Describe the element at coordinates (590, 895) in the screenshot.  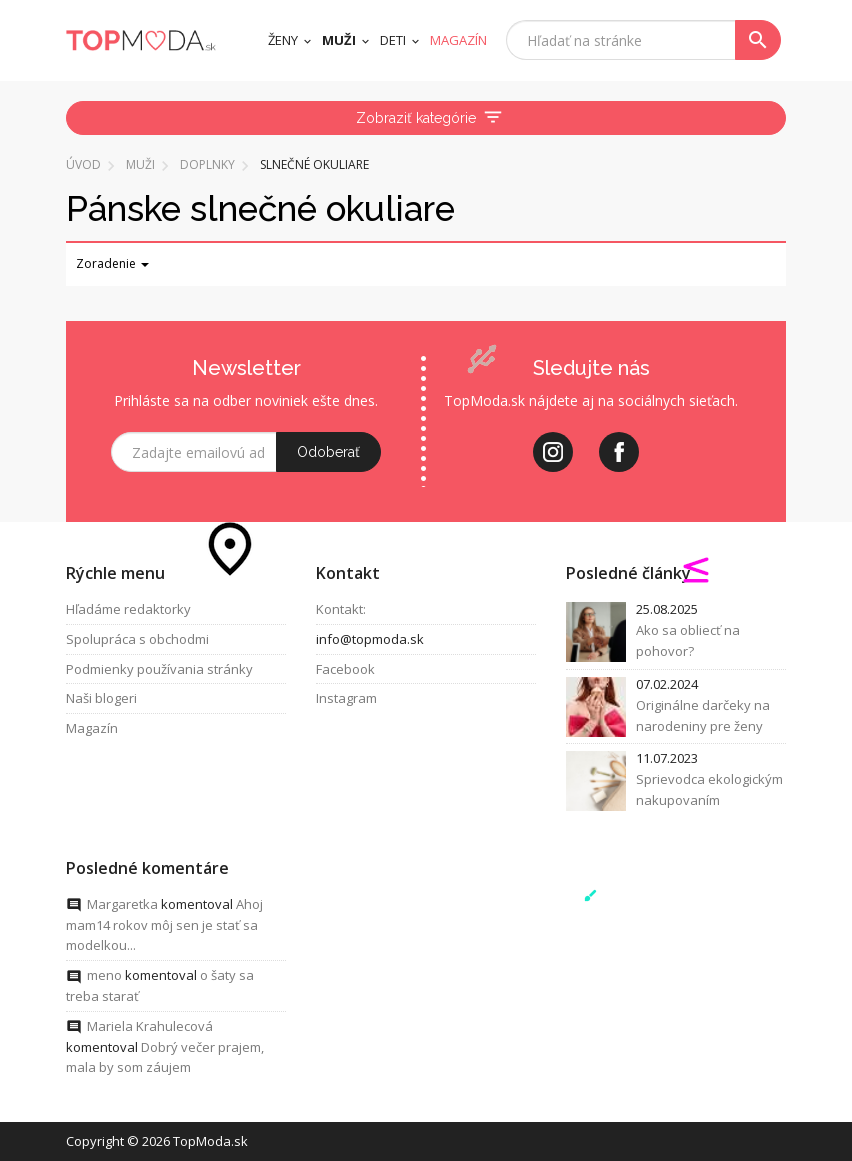
I see `access brush or painting tools` at that location.